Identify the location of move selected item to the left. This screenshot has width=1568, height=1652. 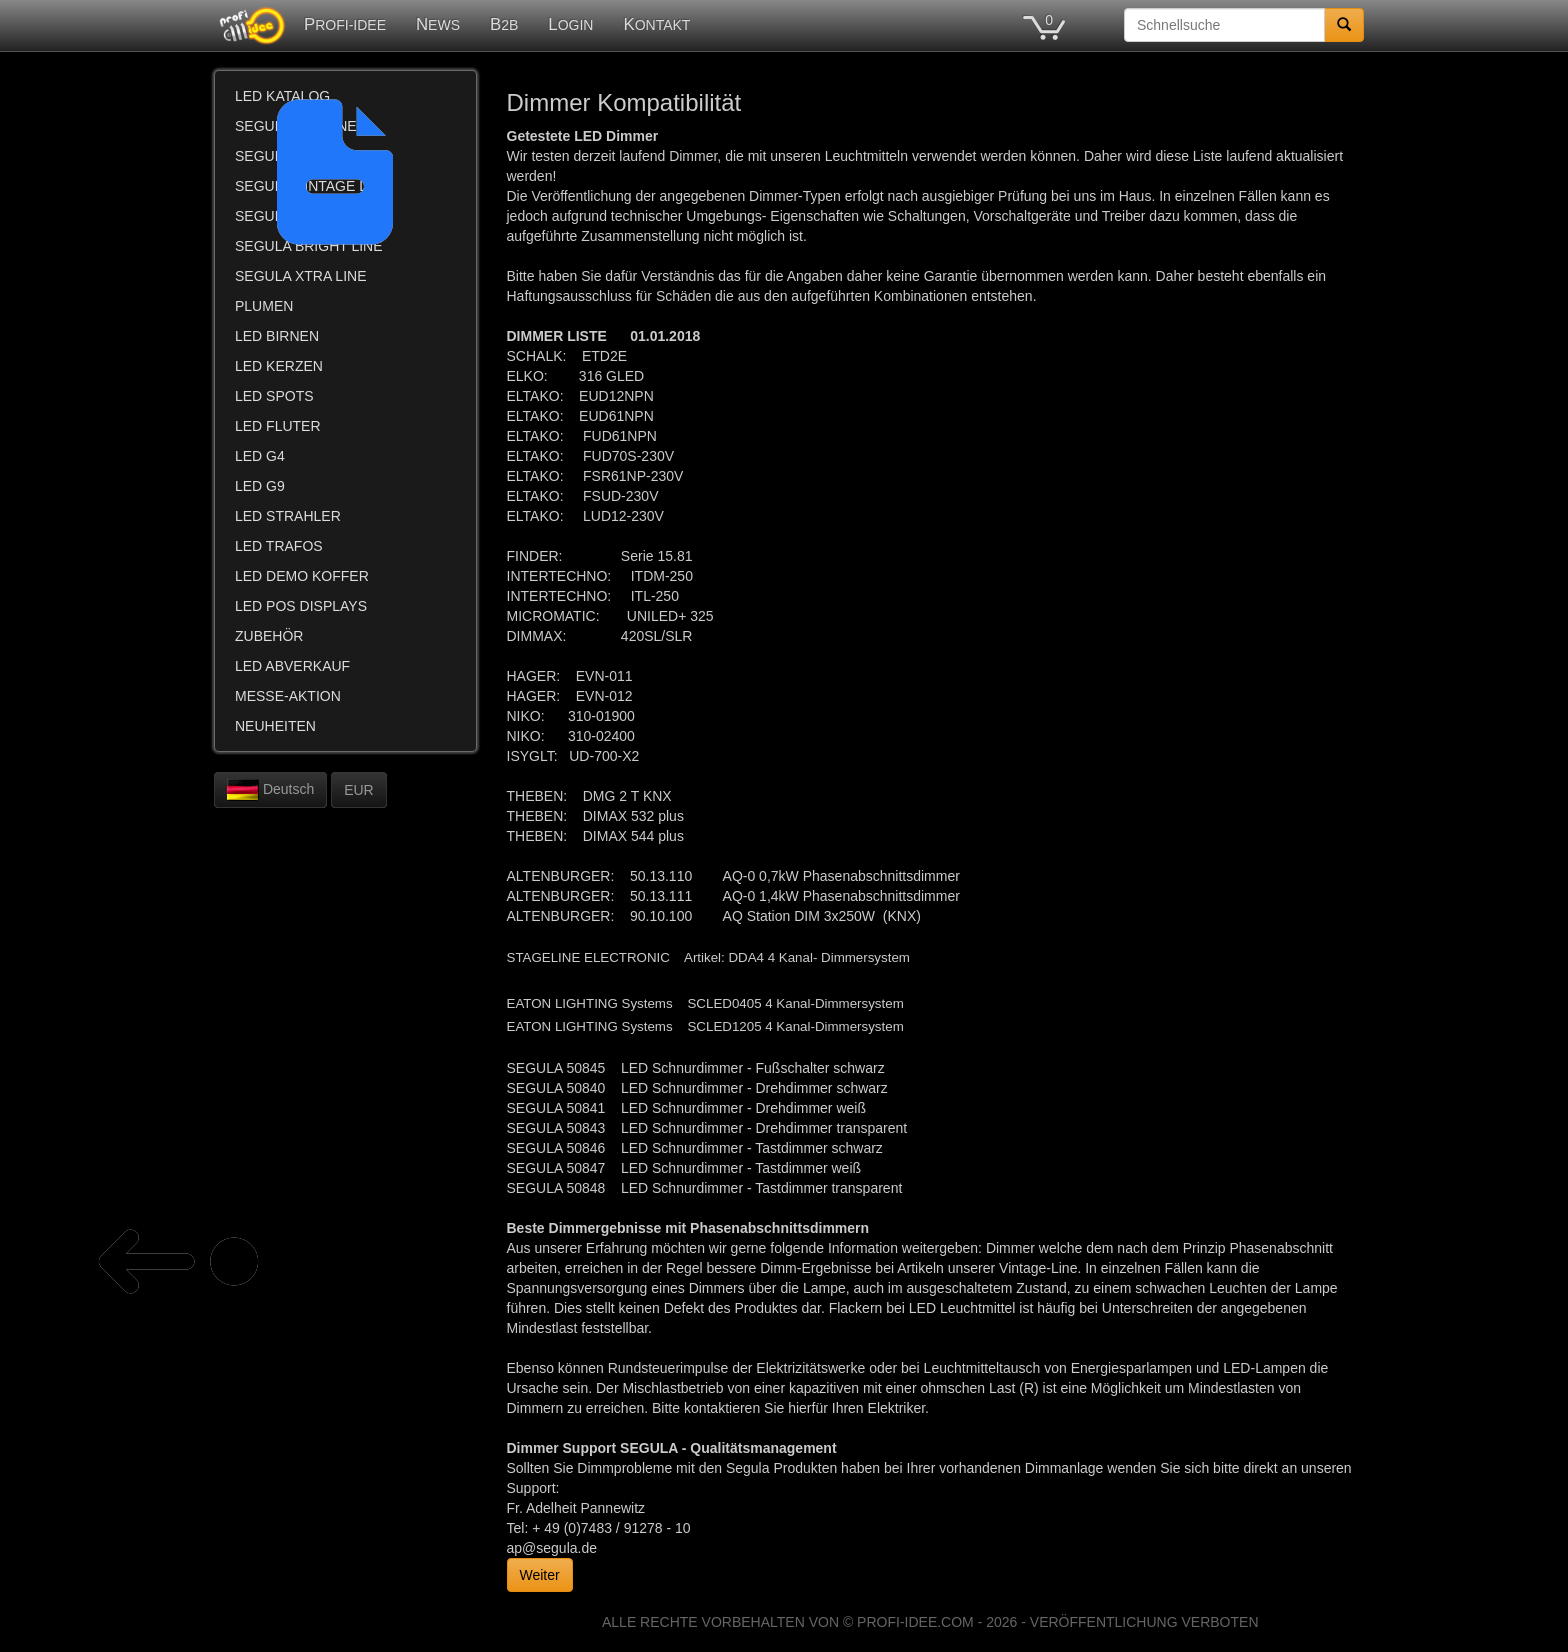
(178, 1261).